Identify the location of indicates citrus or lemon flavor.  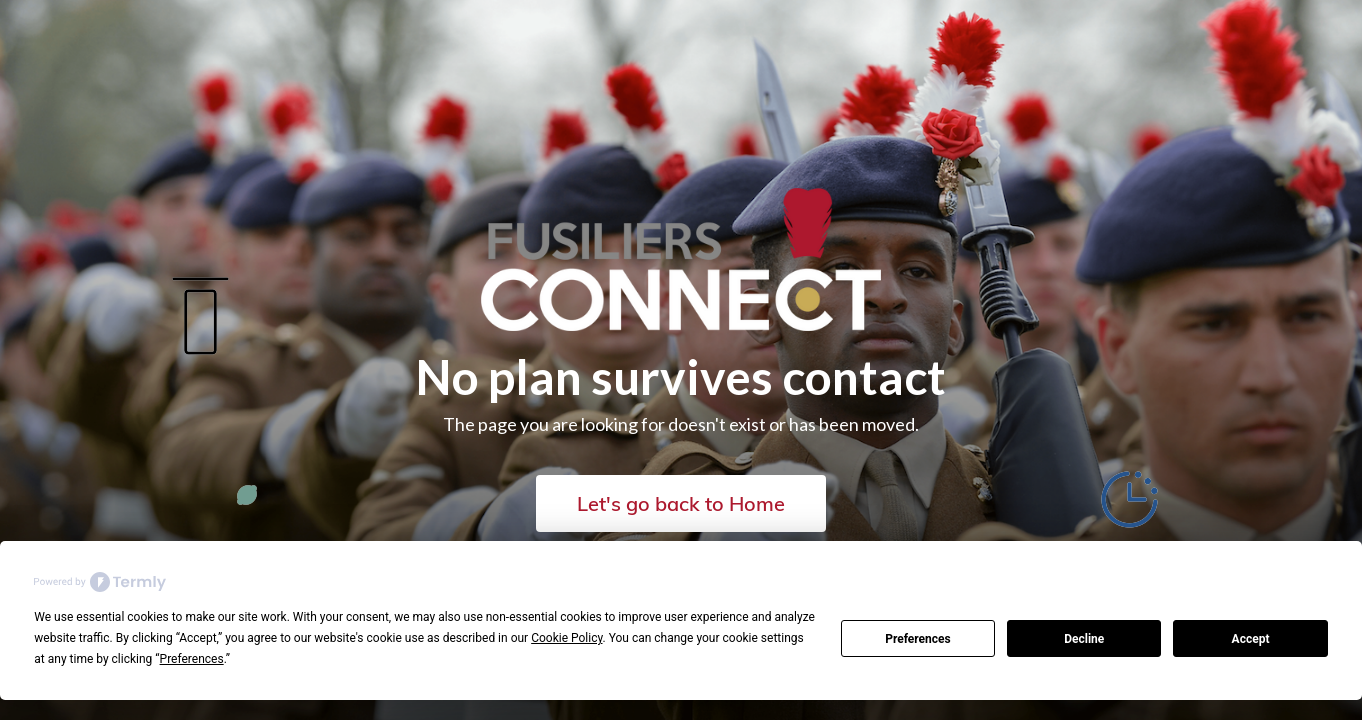
(247, 495).